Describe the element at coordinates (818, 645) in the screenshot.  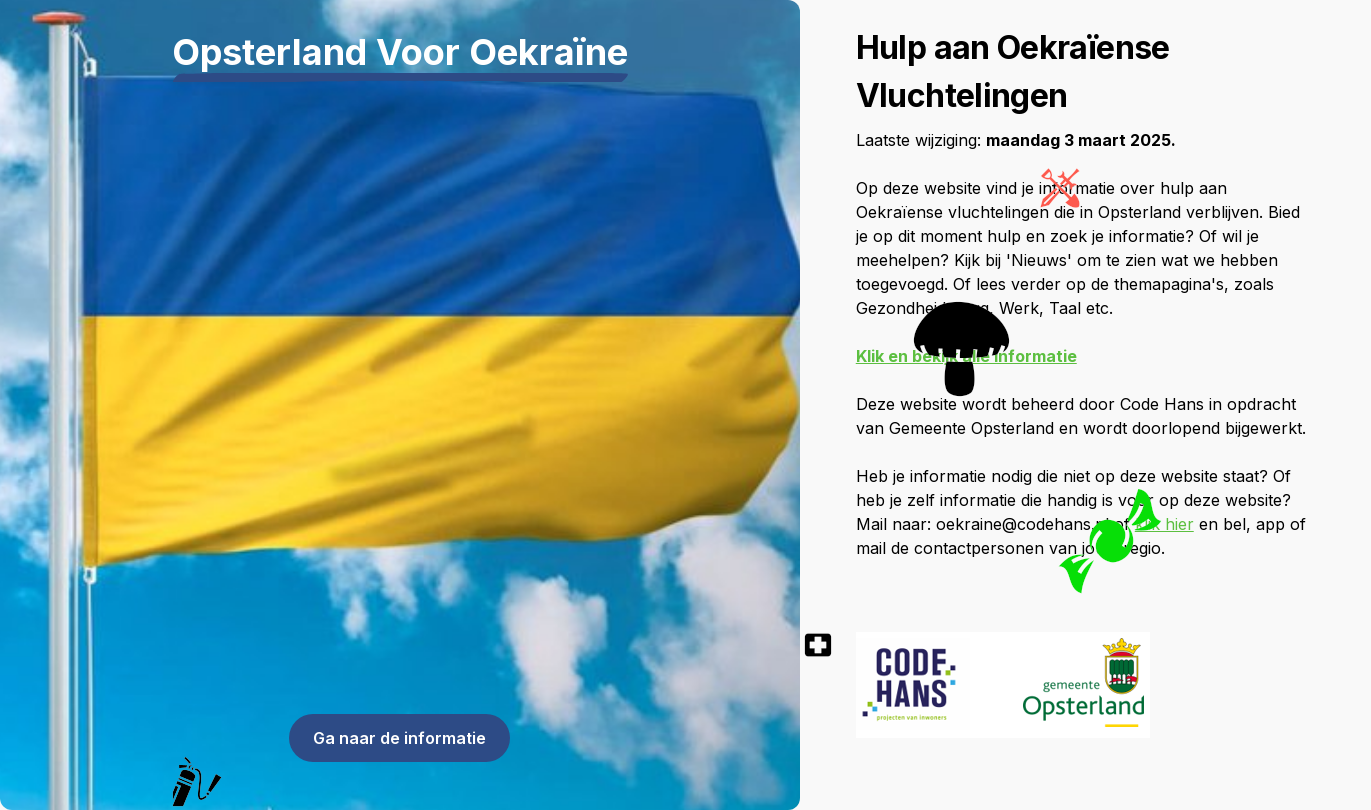
I see `access health or medical features` at that location.